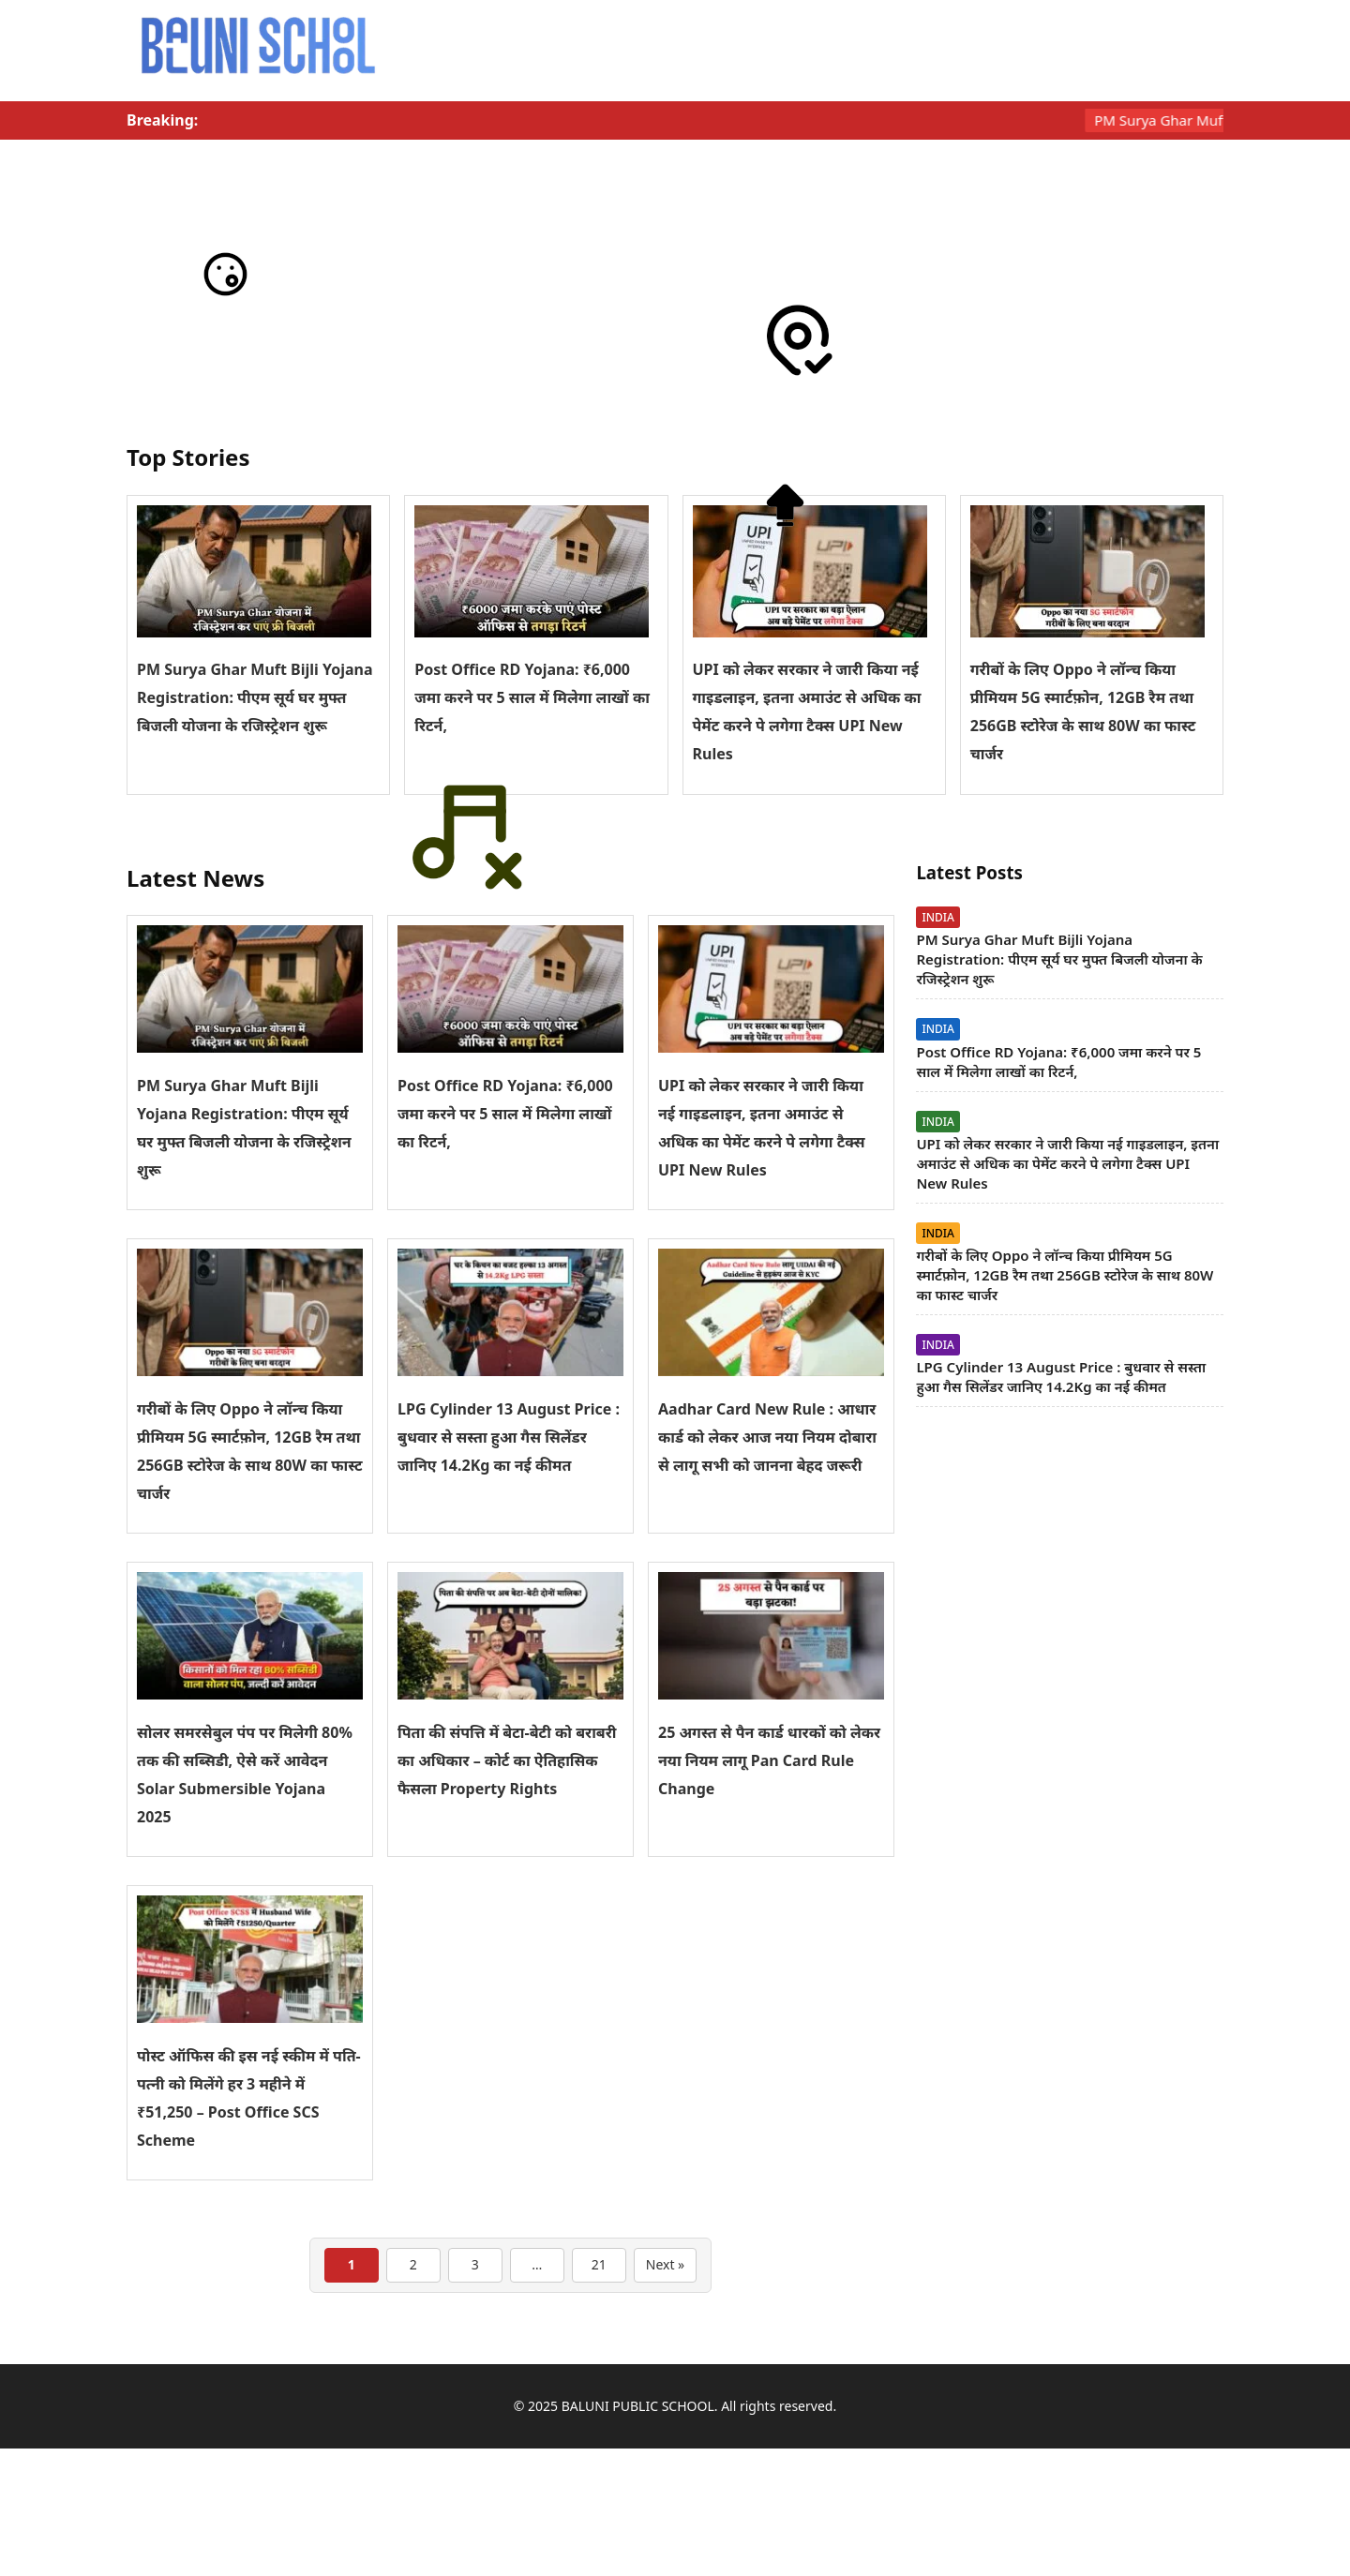 This screenshot has height=2576, width=1350. What do you see at coordinates (464, 831) in the screenshot?
I see `remove a song from playlist` at bounding box center [464, 831].